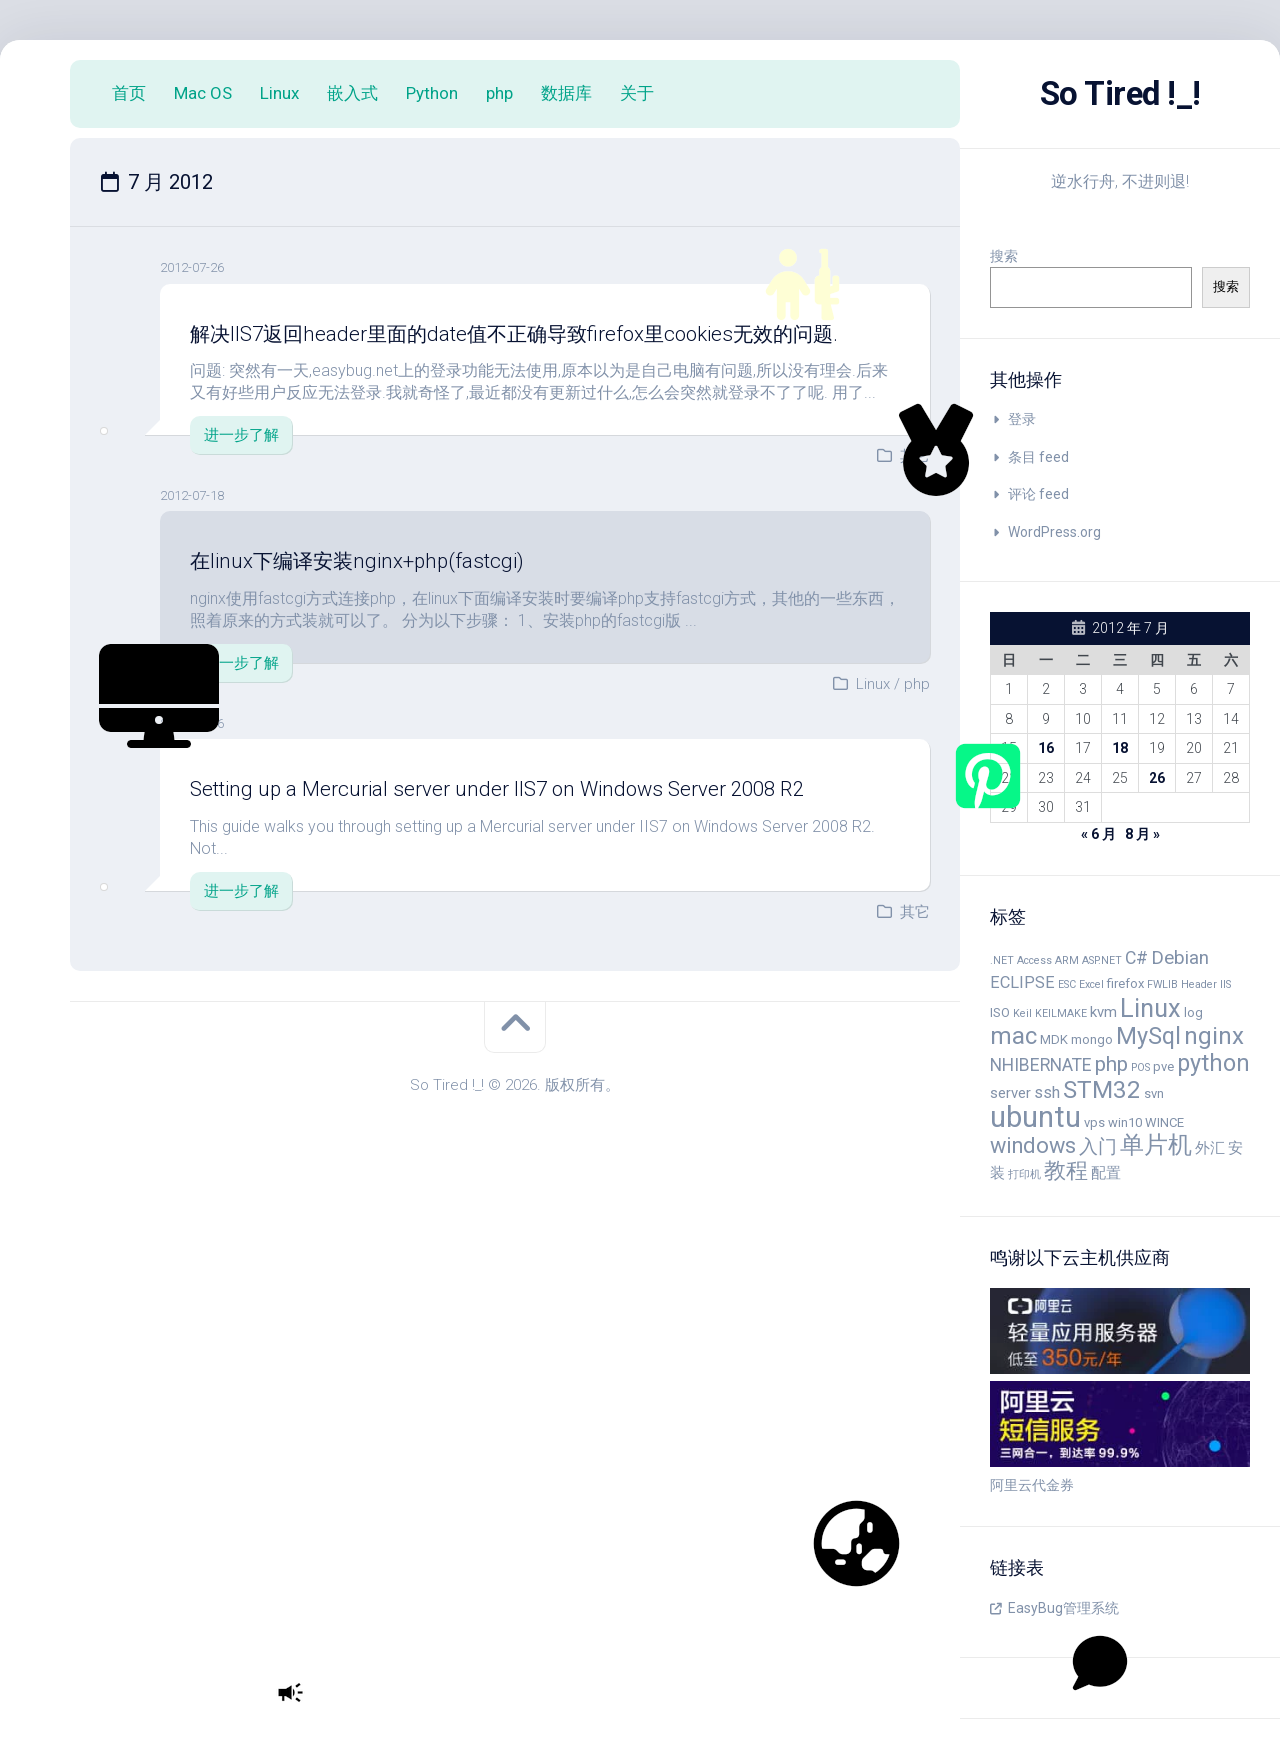  I want to click on switch to asia region settings, so click(856, 1543).